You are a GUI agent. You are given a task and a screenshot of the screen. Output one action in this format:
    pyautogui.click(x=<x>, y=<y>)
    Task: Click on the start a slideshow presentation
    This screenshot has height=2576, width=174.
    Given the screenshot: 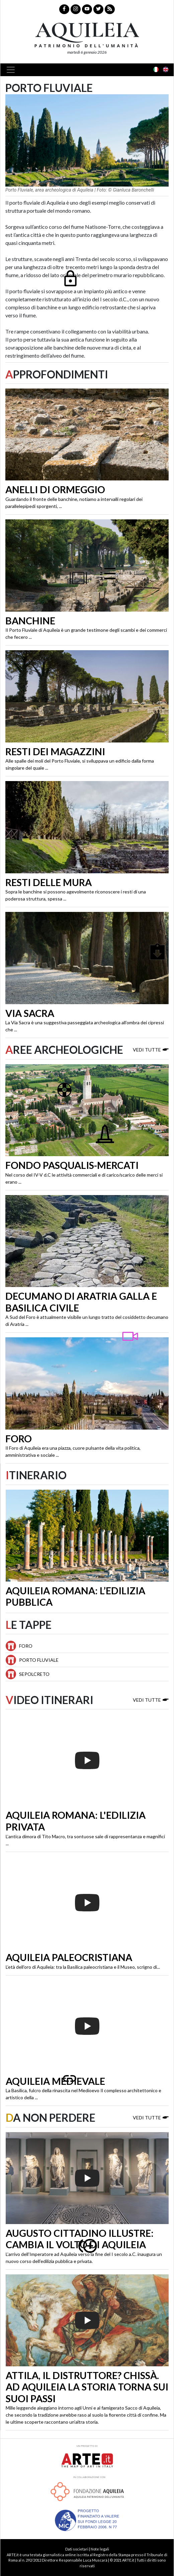 What is the action you would take?
    pyautogui.click(x=78, y=578)
    